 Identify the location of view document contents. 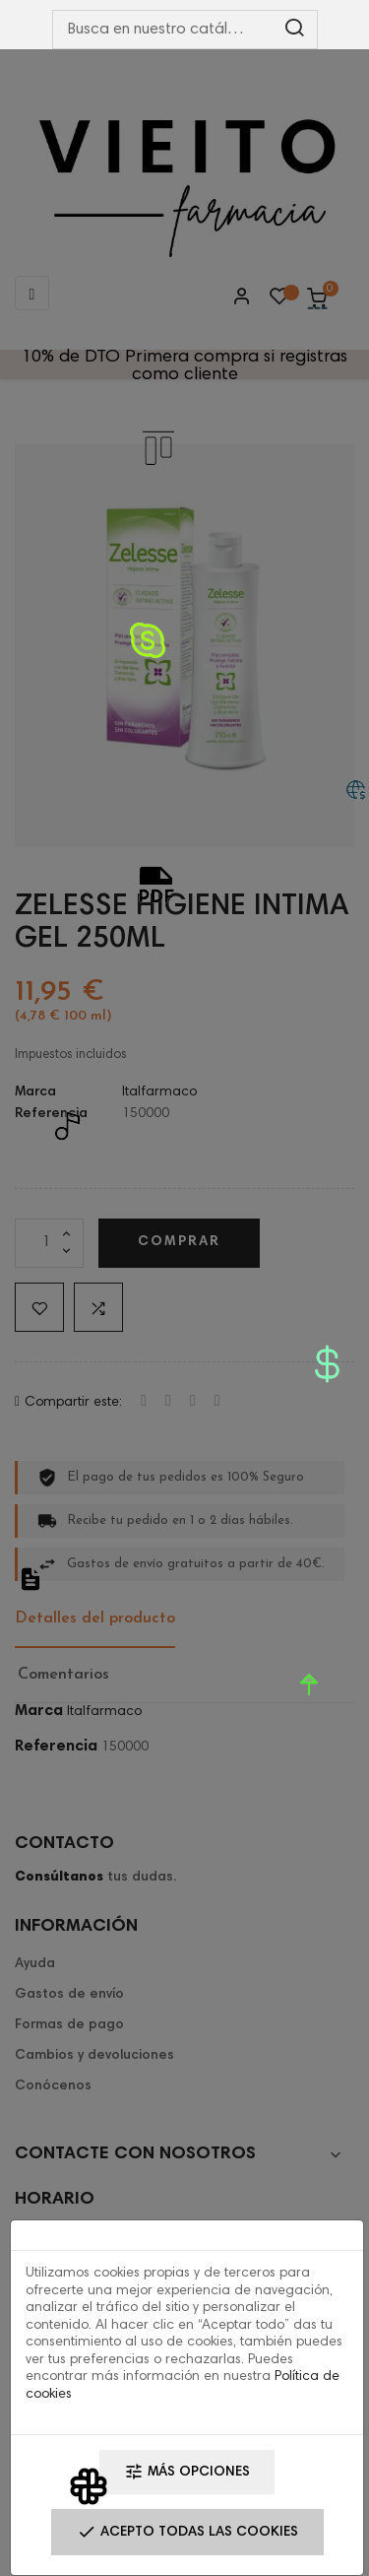
(31, 1579).